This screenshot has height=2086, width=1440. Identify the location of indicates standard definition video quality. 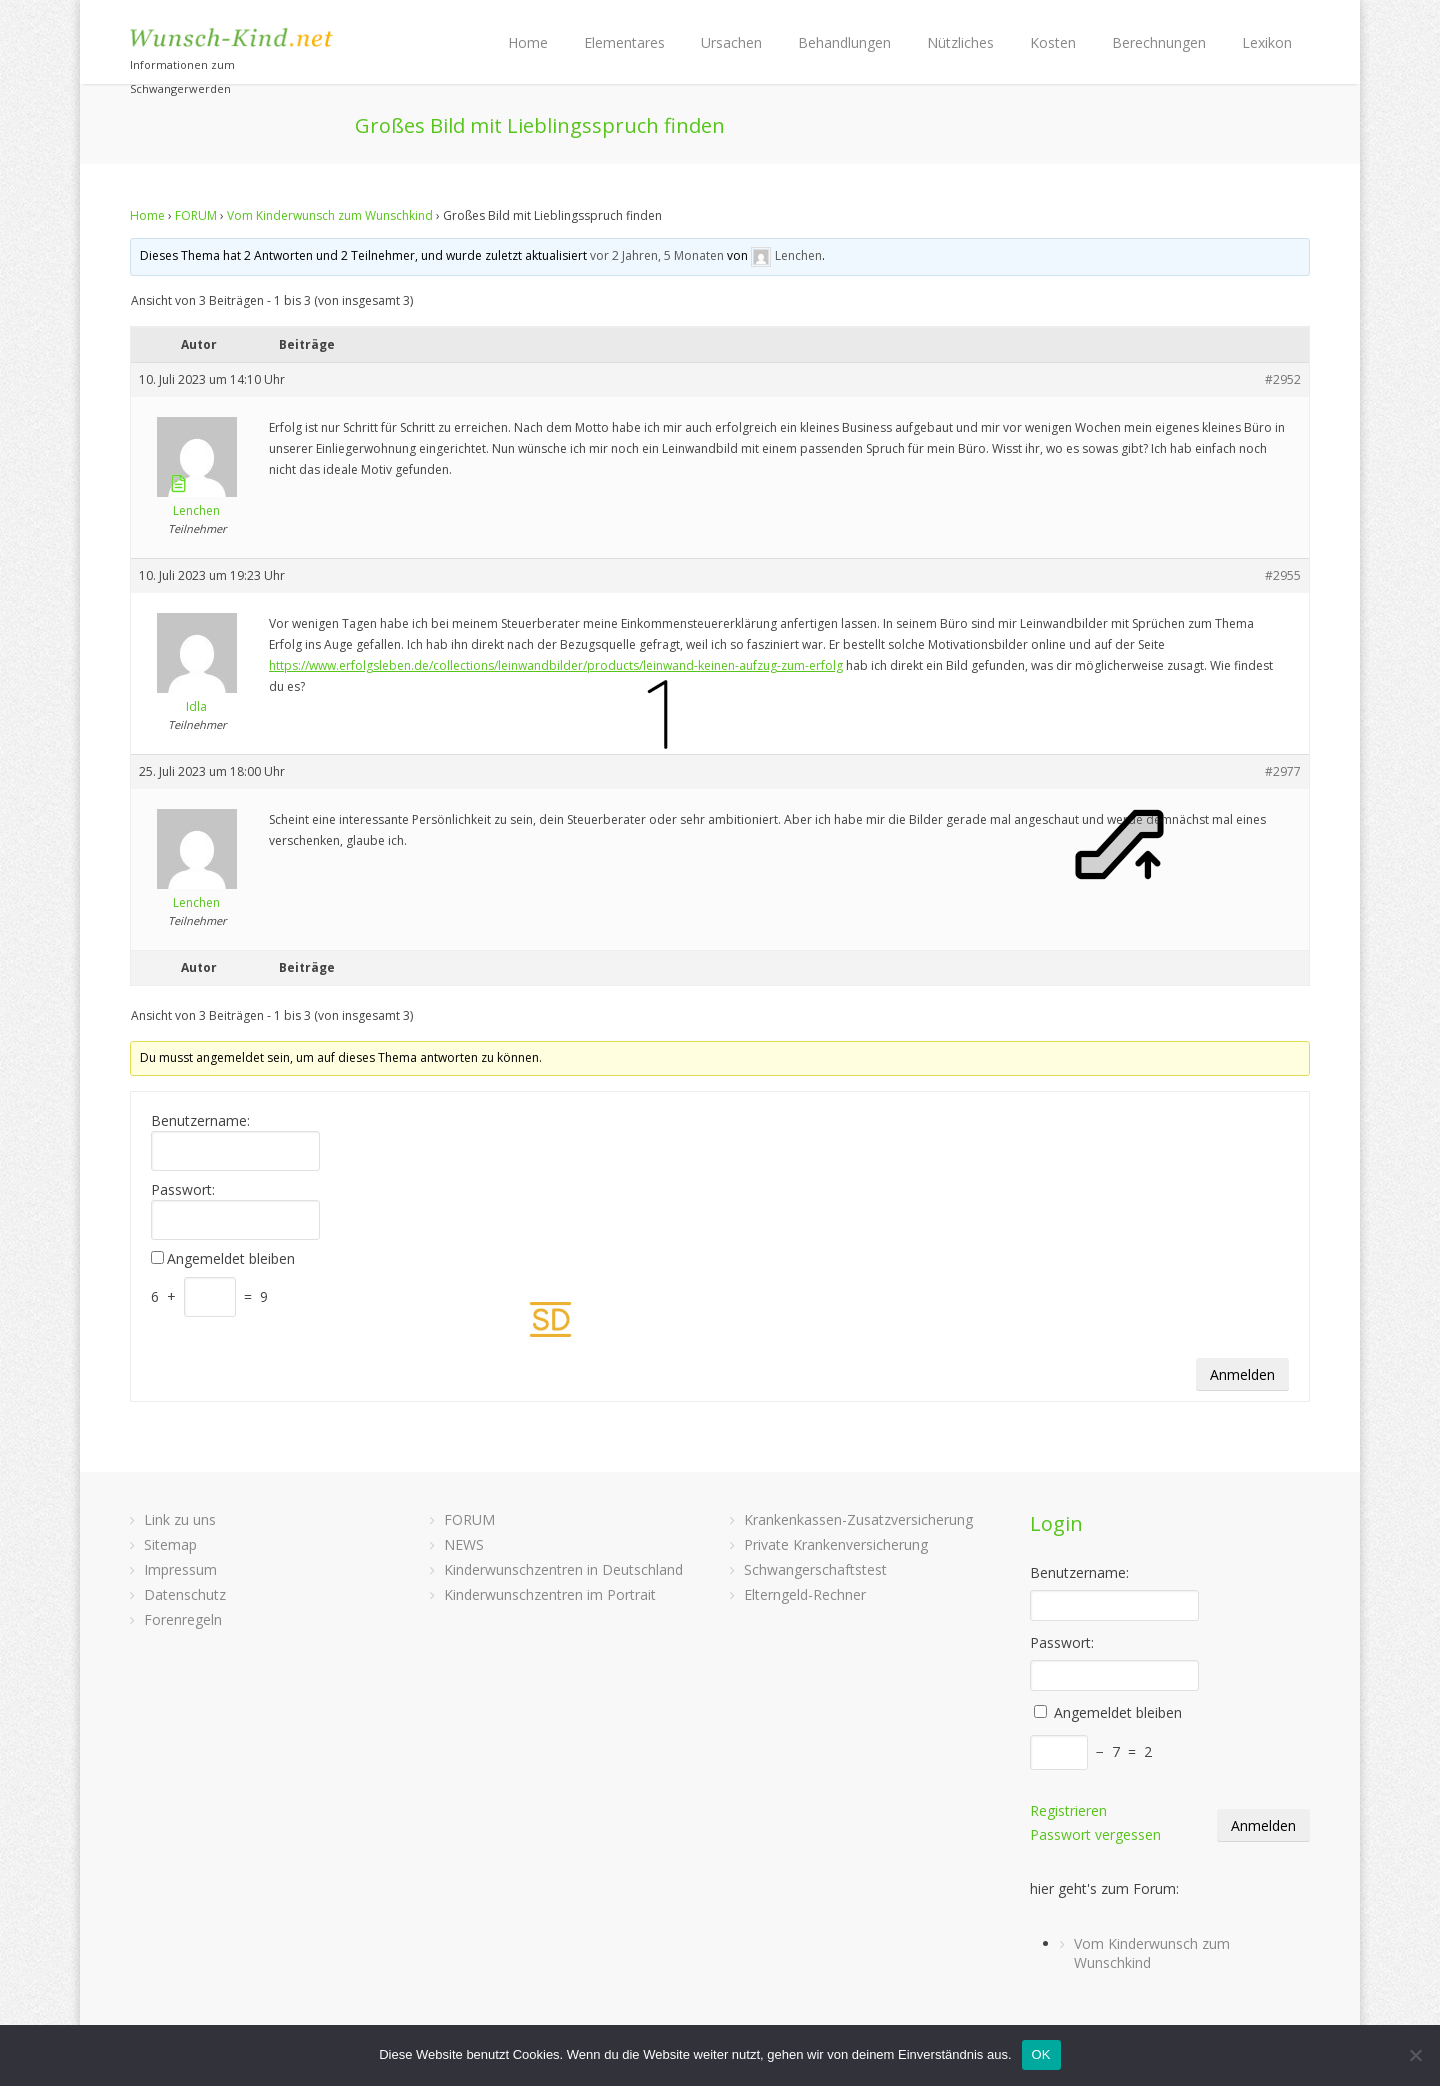
(550, 1319).